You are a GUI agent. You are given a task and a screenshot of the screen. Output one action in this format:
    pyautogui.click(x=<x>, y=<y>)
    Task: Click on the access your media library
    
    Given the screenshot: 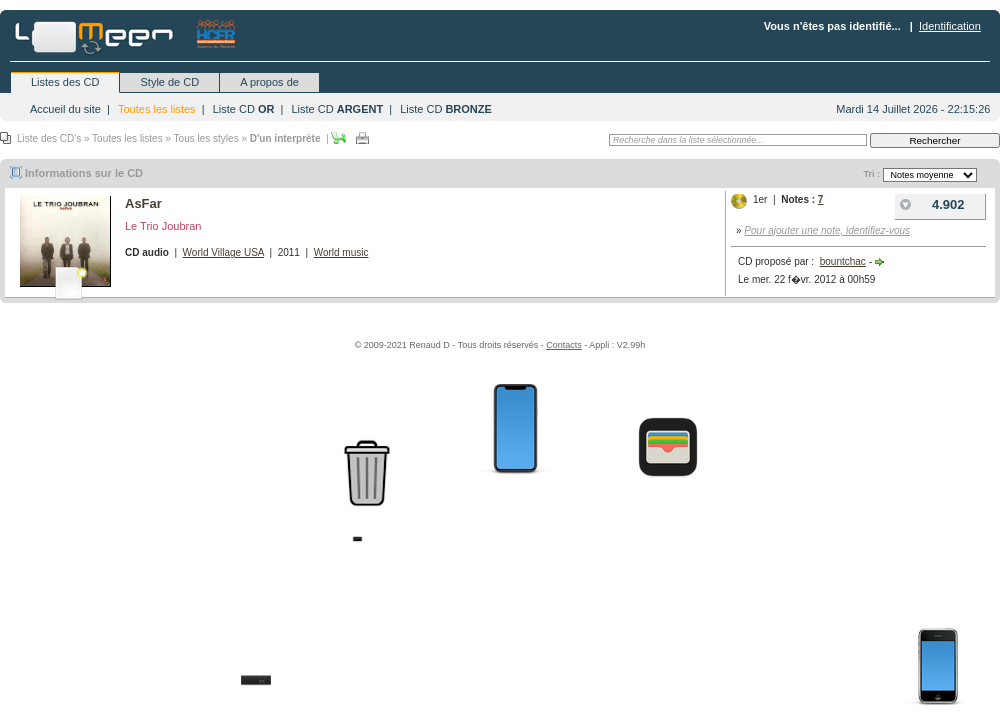 What is the action you would take?
    pyautogui.click(x=975, y=460)
    